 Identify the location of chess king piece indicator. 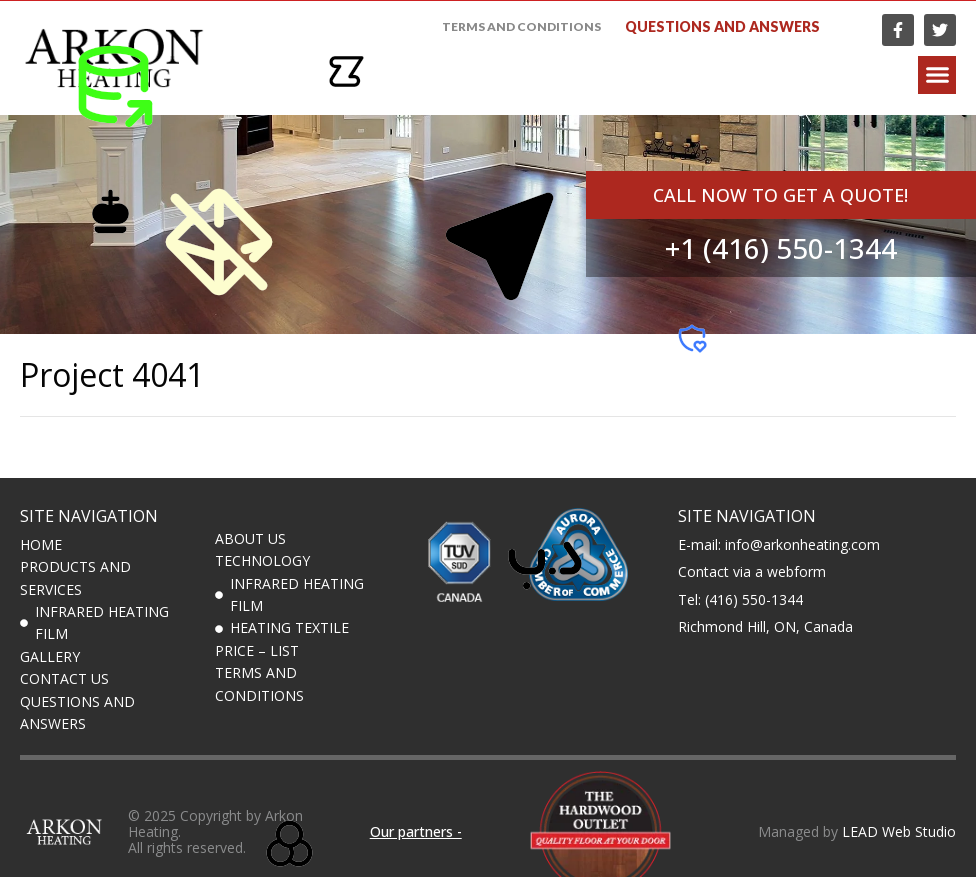
(110, 212).